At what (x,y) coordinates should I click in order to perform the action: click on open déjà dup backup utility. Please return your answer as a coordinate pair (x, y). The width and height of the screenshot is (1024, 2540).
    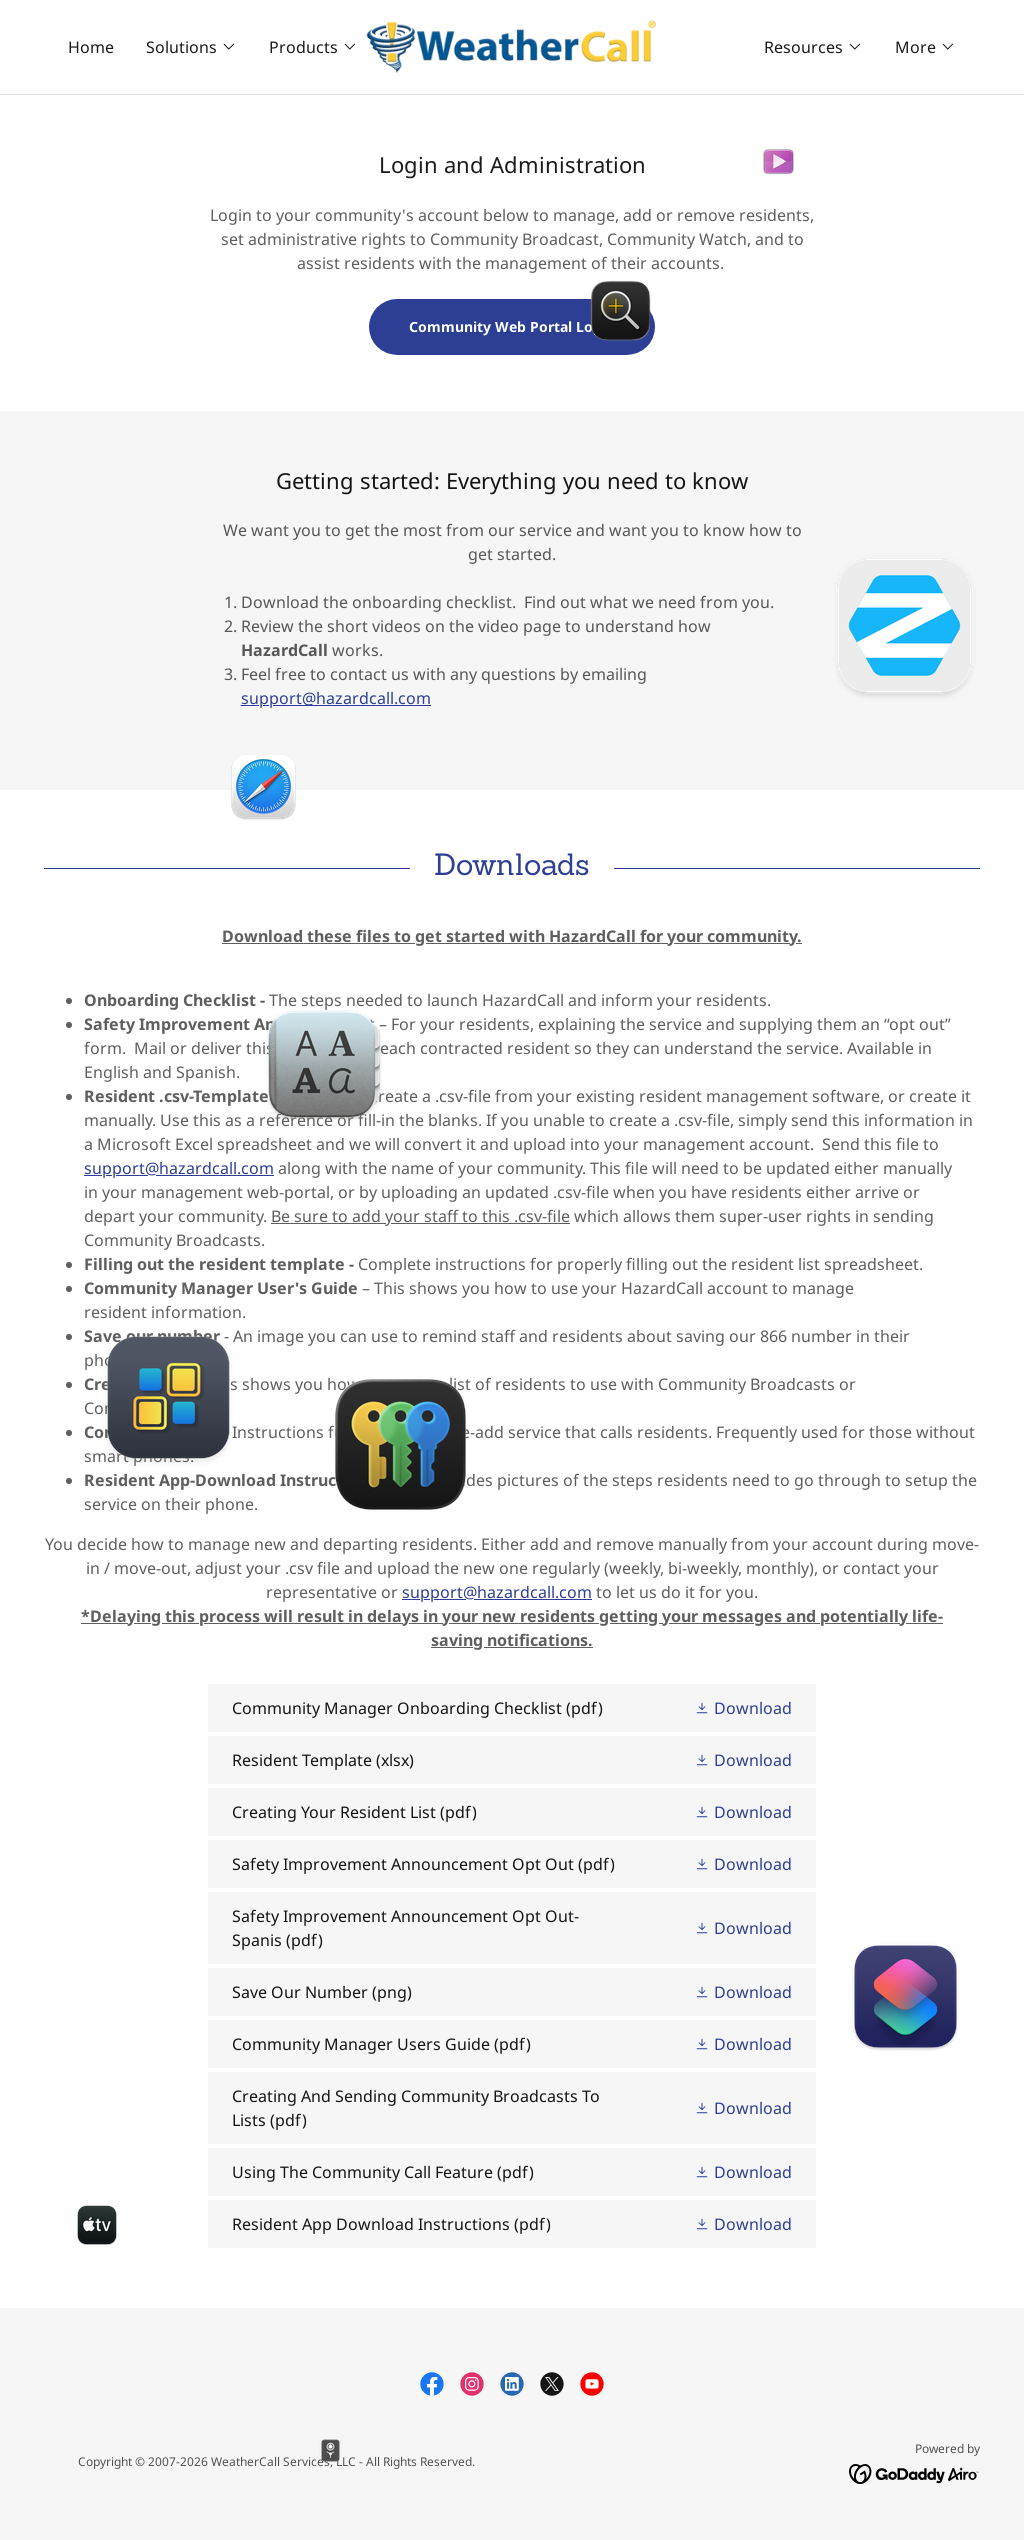
    Looking at the image, I should click on (330, 2450).